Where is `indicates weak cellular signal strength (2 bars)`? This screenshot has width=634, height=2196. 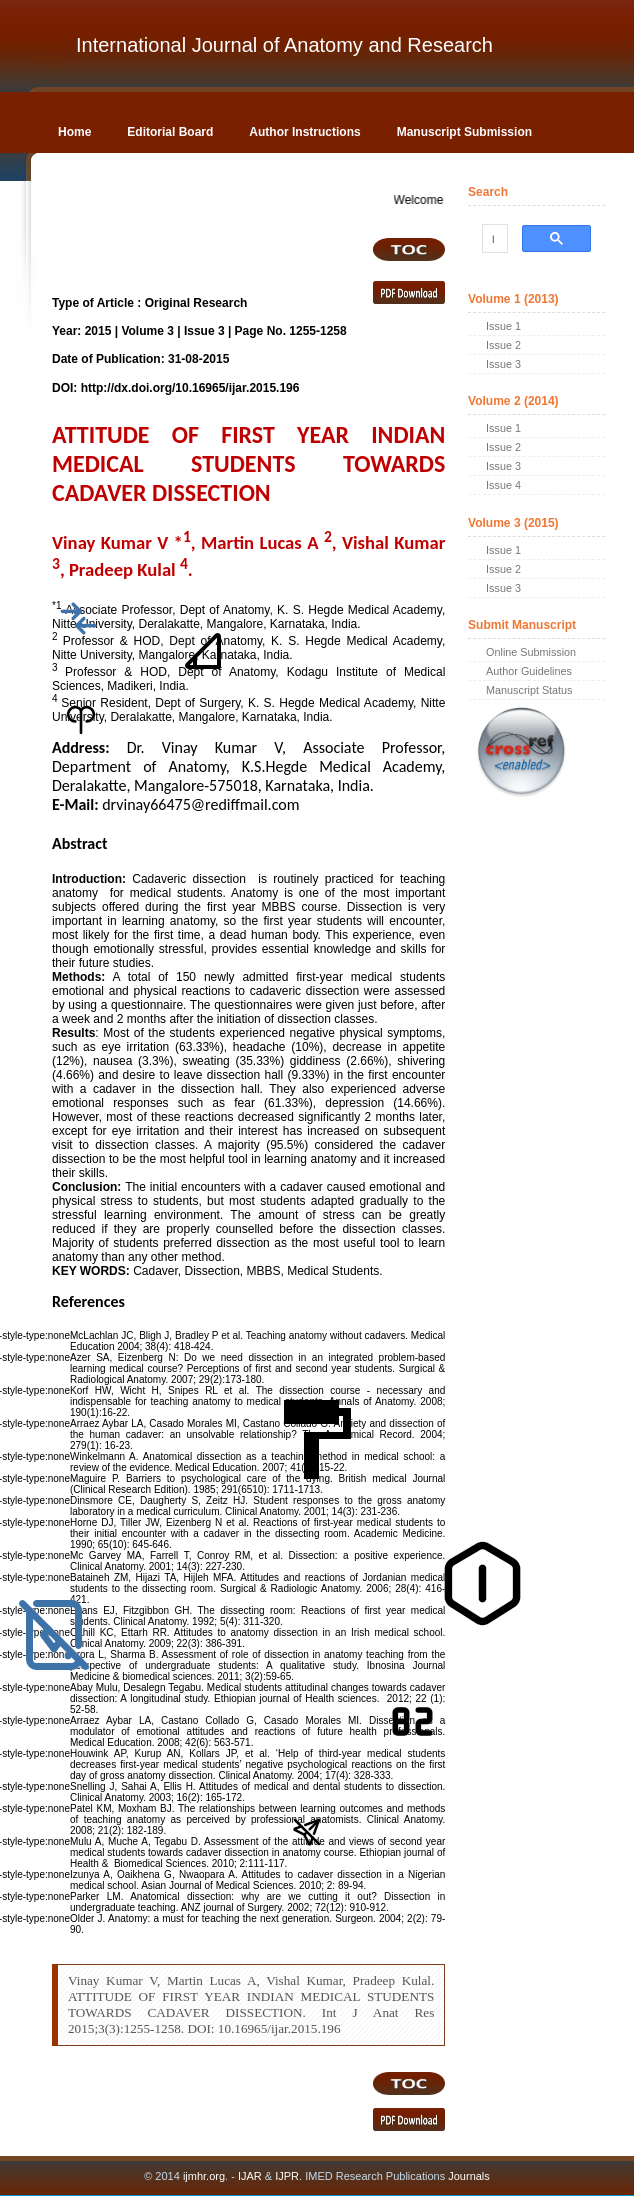
indicates weak cellular signal strength (2 bars) is located at coordinates (203, 651).